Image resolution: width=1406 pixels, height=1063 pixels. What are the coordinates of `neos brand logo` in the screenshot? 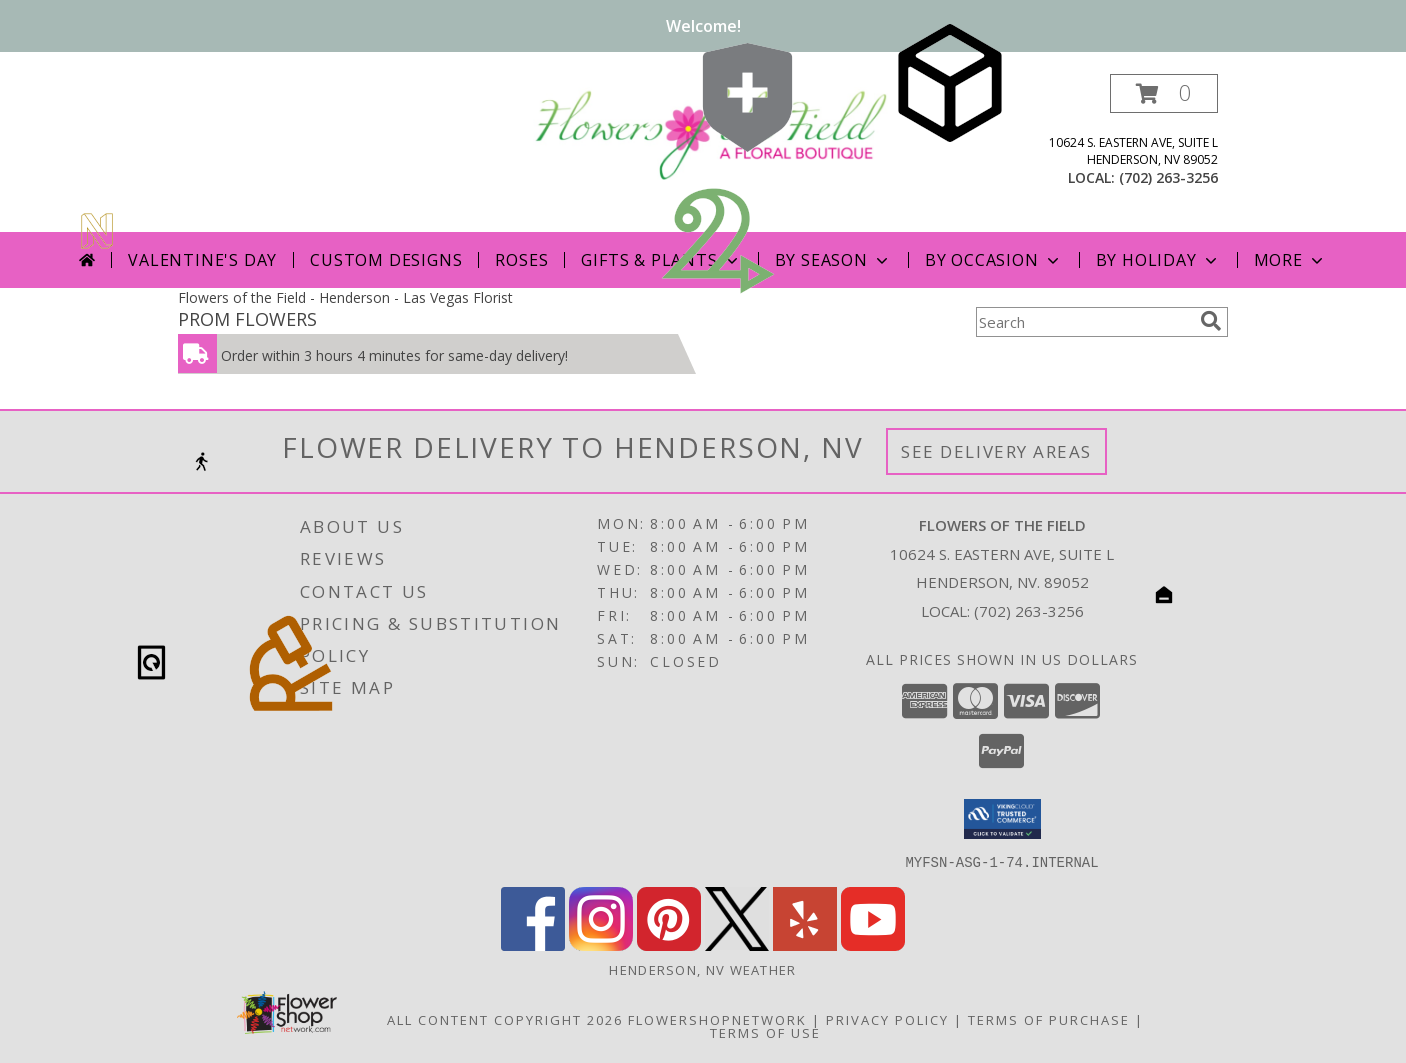 It's located at (97, 231).